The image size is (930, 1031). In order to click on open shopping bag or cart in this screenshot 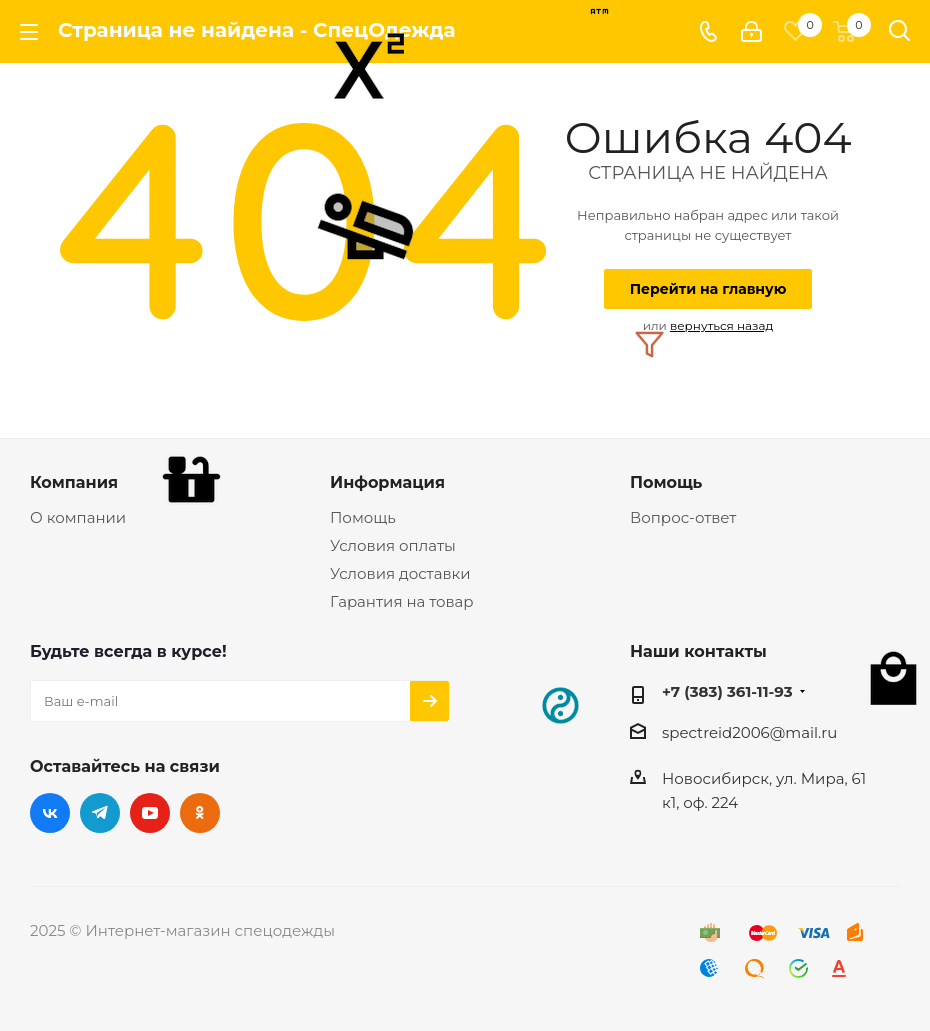, I will do `click(893, 679)`.